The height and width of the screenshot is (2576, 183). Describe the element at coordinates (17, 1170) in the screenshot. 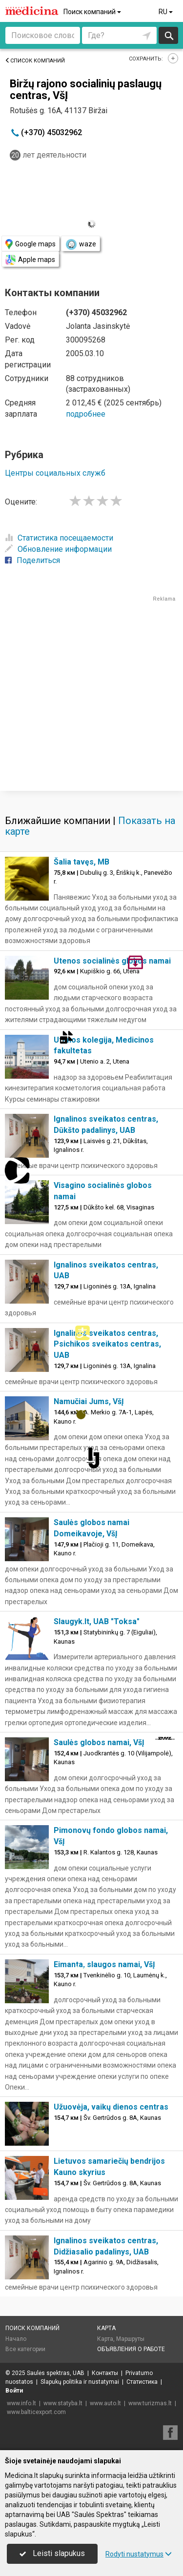

I see `conekta payment platform logo` at that location.